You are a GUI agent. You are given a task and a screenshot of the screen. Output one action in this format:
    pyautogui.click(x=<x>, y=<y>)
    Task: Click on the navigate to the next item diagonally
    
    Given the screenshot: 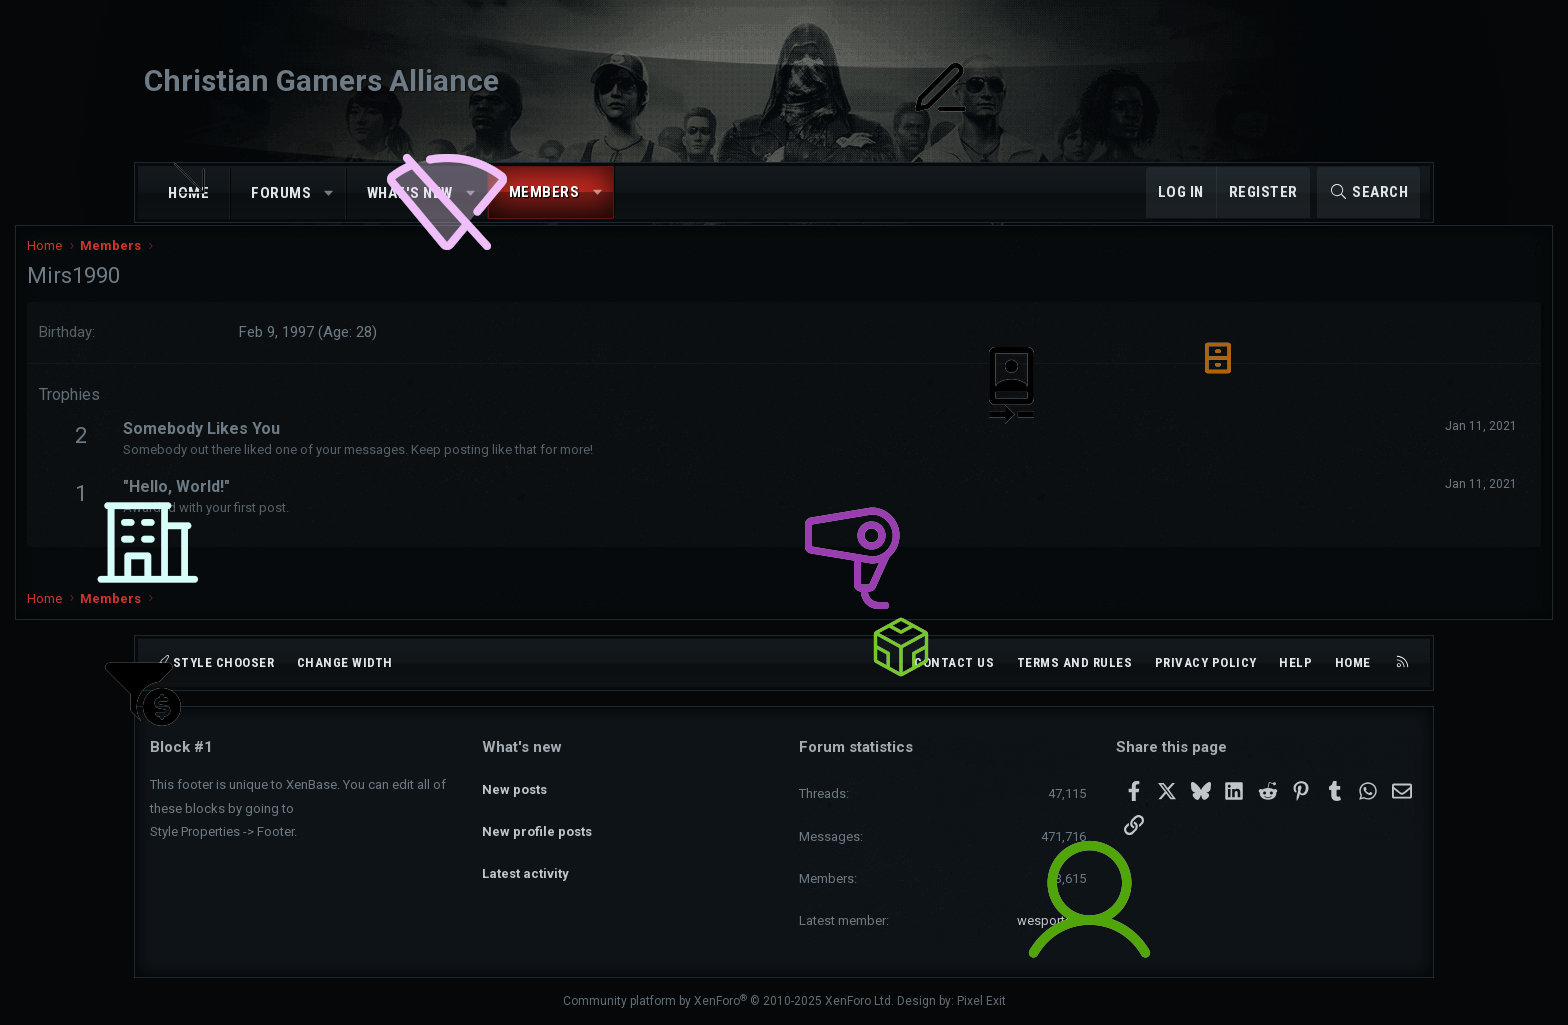 What is the action you would take?
    pyautogui.click(x=189, y=178)
    